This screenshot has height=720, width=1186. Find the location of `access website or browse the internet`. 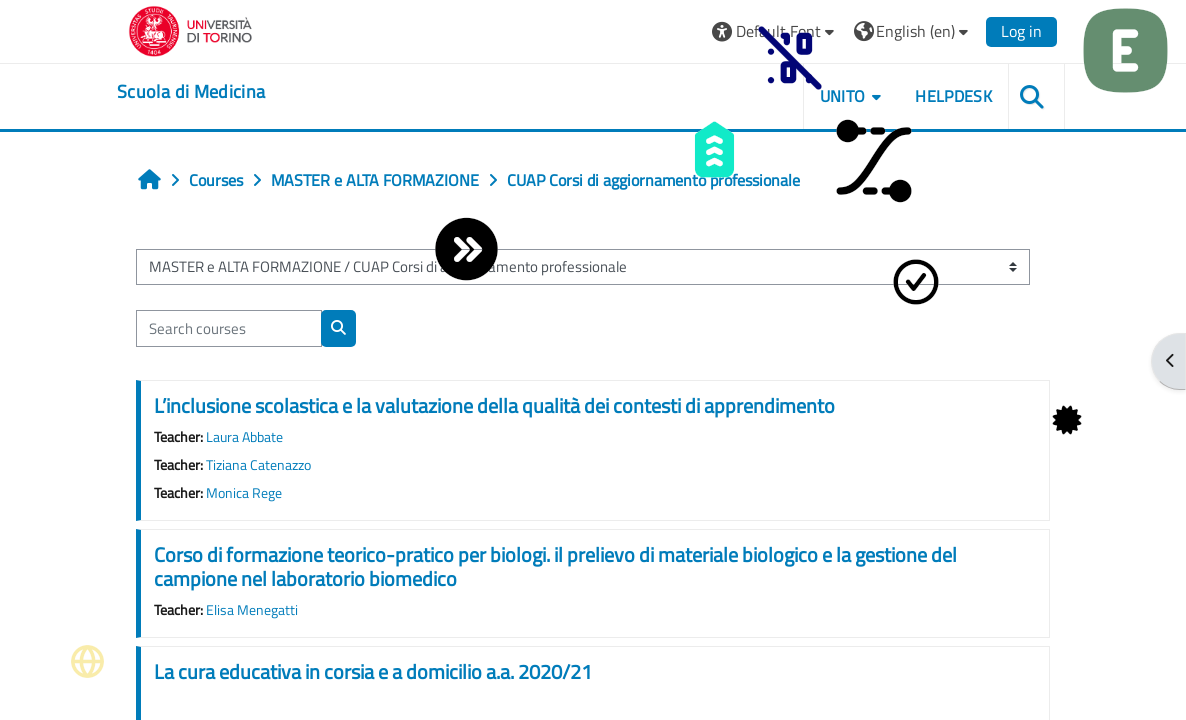

access website or browse the internet is located at coordinates (87, 661).